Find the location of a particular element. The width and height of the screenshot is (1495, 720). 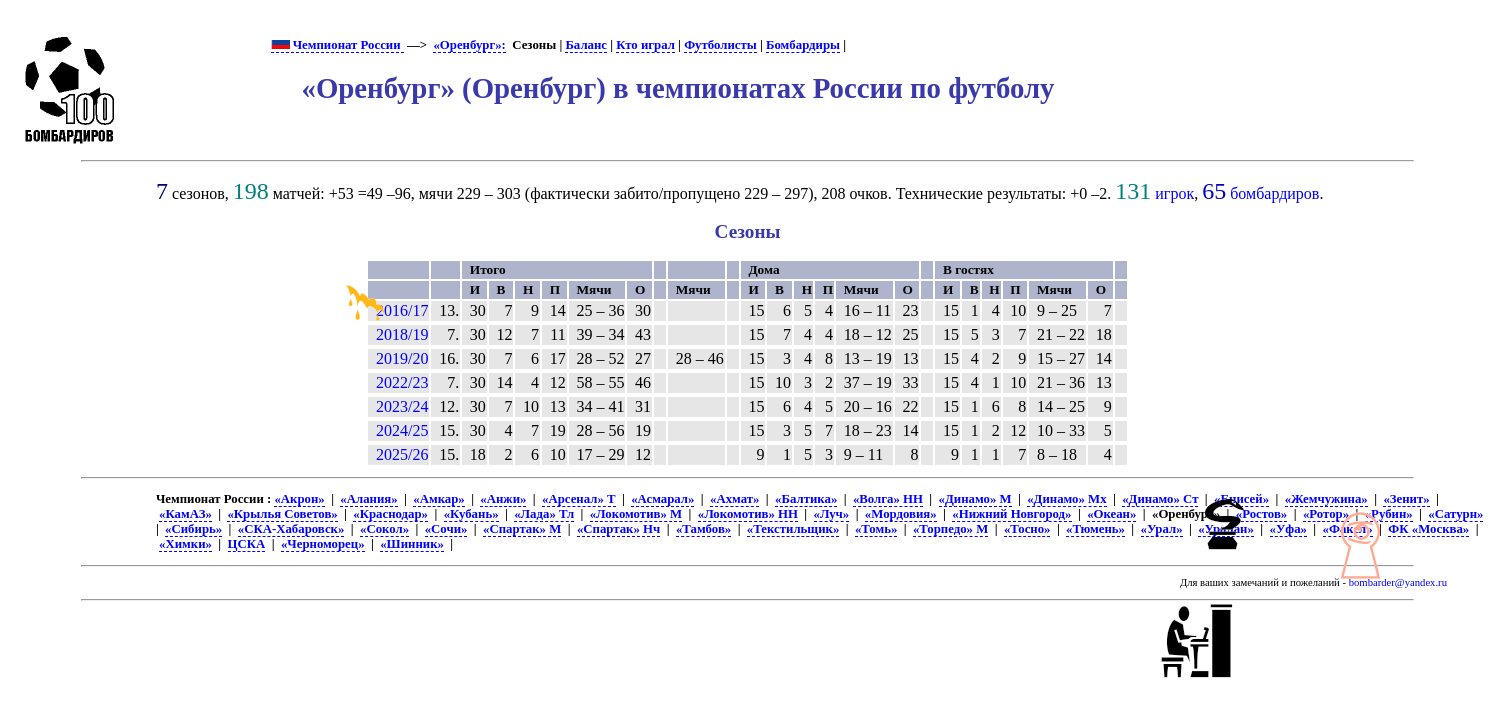

indicates damage or injury status in a game is located at coordinates (365, 304).